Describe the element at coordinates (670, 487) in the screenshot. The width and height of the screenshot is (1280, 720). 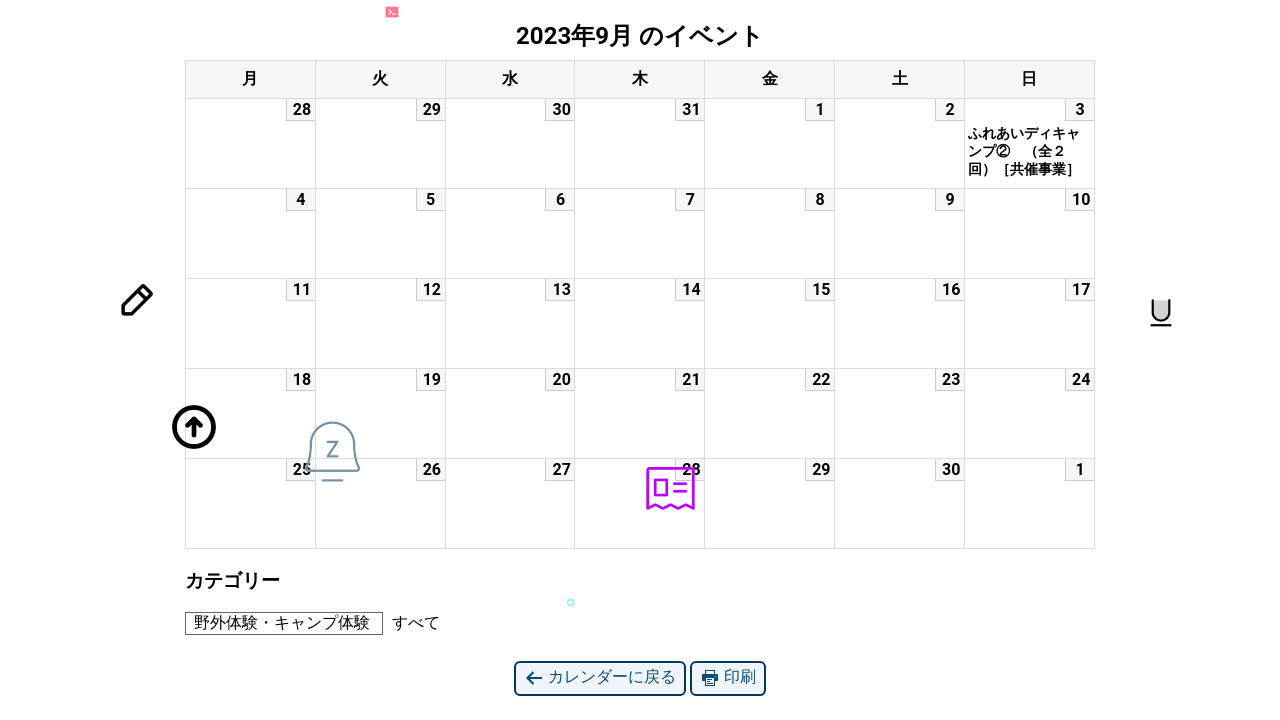
I see `view news articles or press clippings` at that location.